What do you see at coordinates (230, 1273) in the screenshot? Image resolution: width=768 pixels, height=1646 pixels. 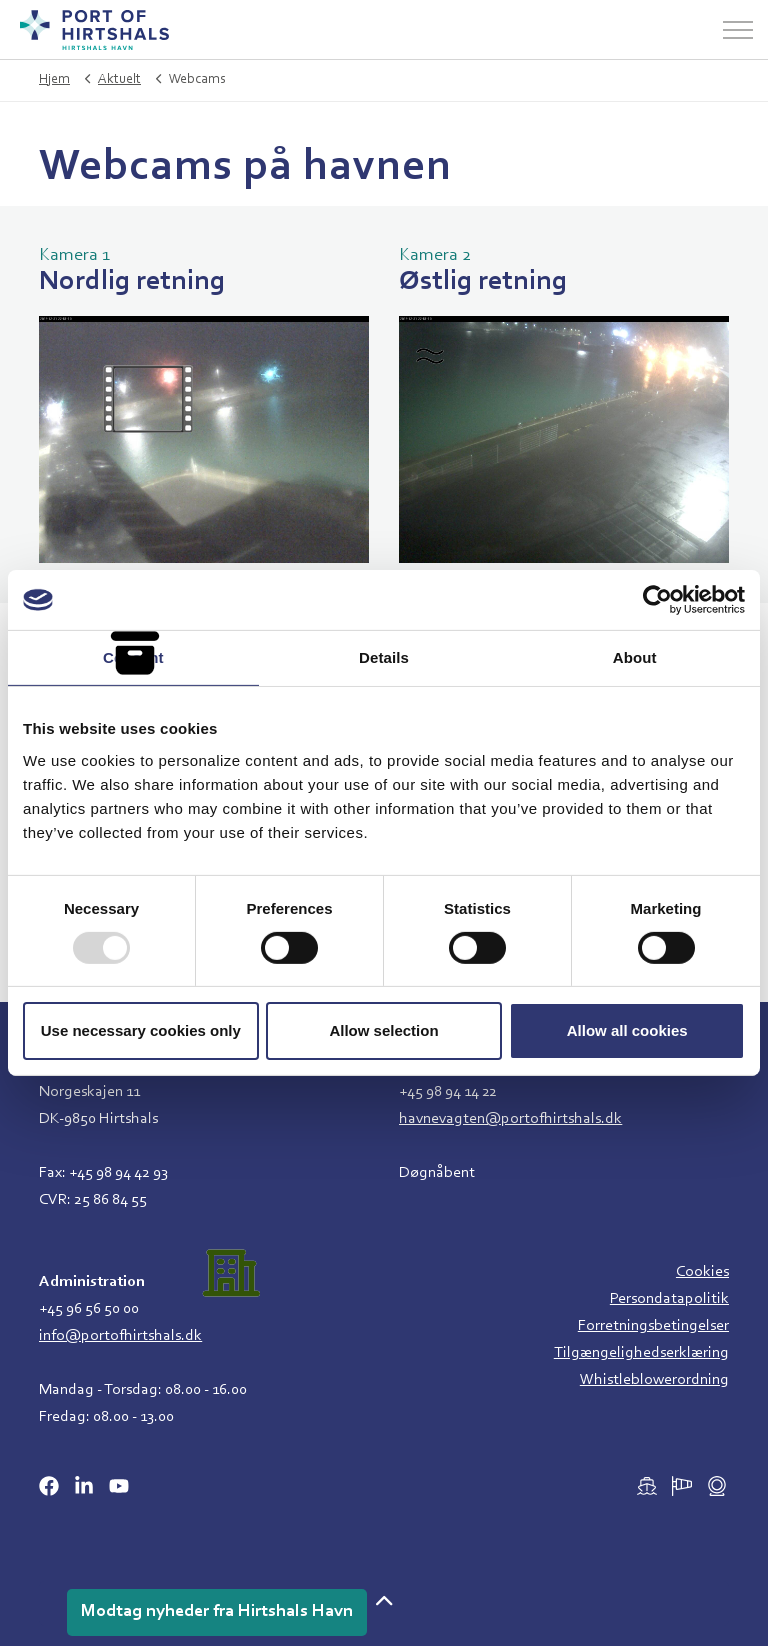 I see `view office or workplace location` at bounding box center [230, 1273].